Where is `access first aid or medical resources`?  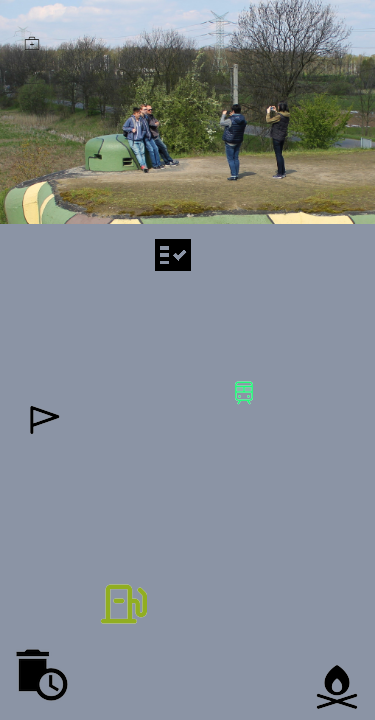
access first aid or medical resources is located at coordinates (32, 44).